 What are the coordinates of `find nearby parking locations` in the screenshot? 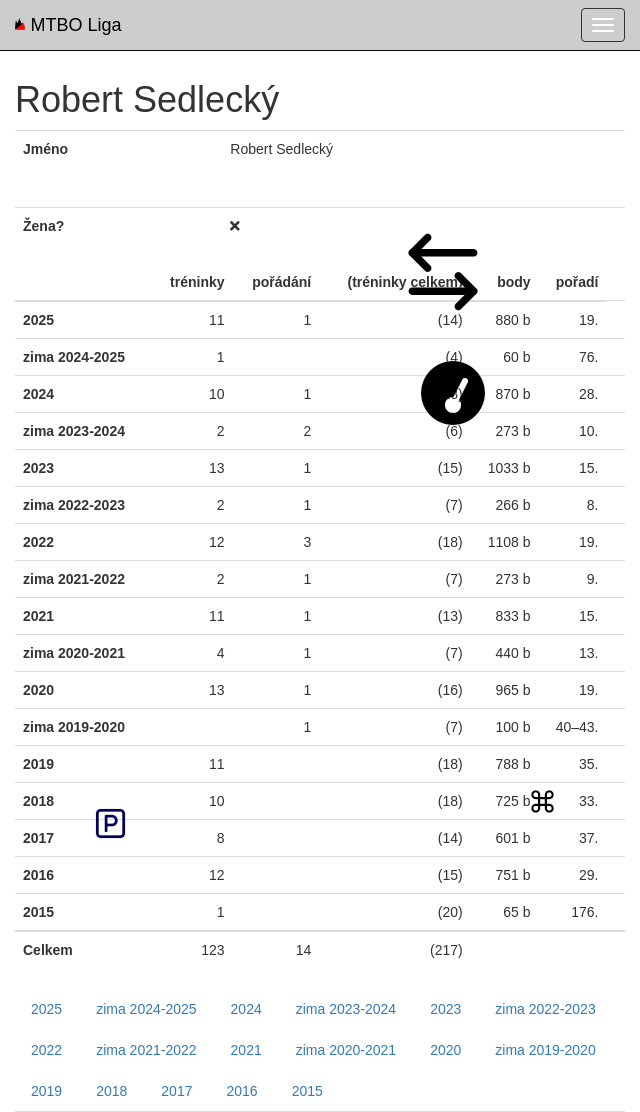 It's located at (110, 823).